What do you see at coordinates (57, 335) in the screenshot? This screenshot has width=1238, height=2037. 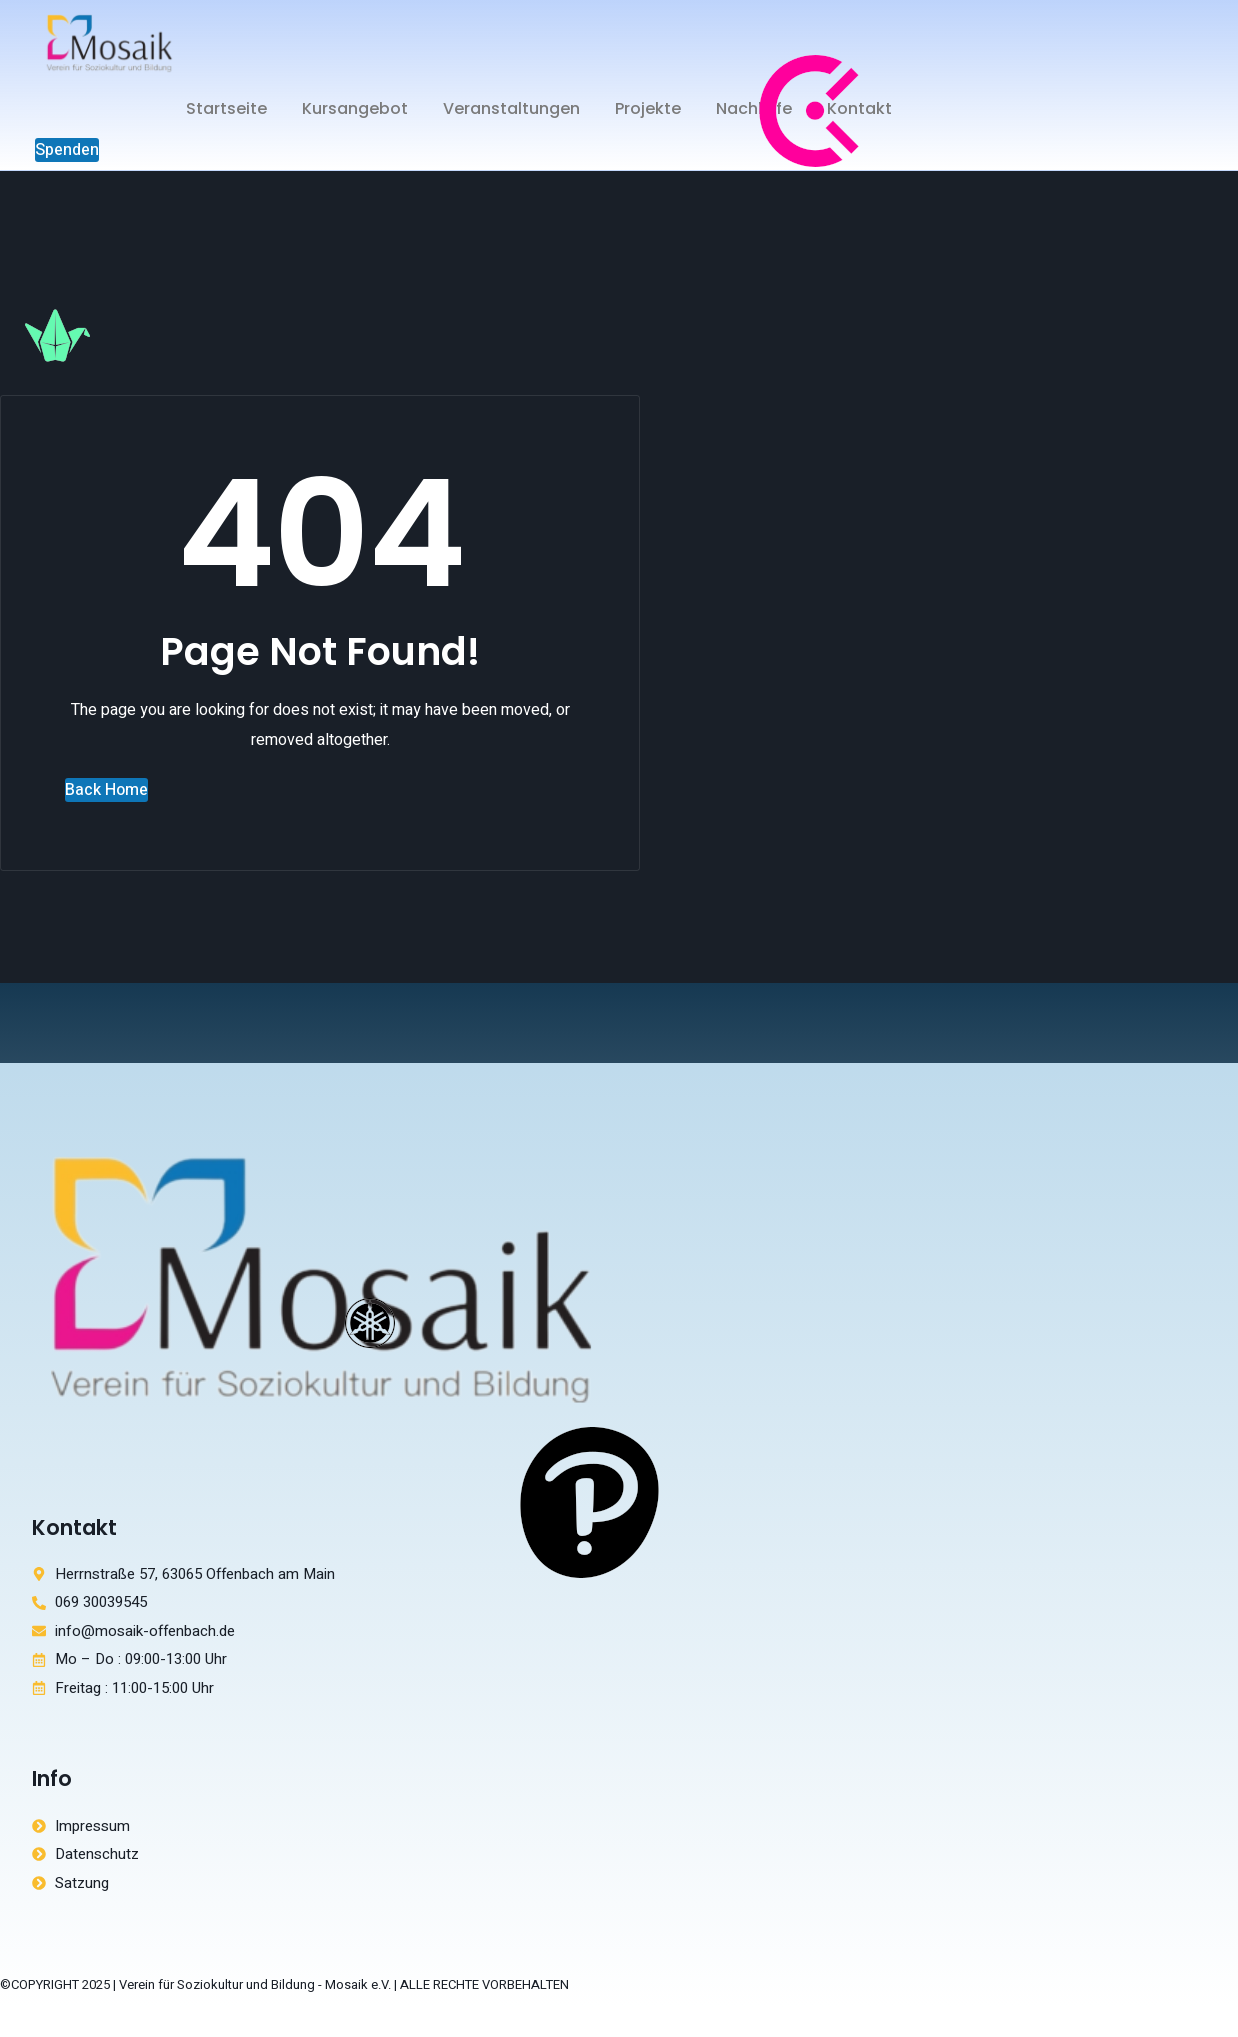 I see `open padlet app` at bounding box center [57, 335].